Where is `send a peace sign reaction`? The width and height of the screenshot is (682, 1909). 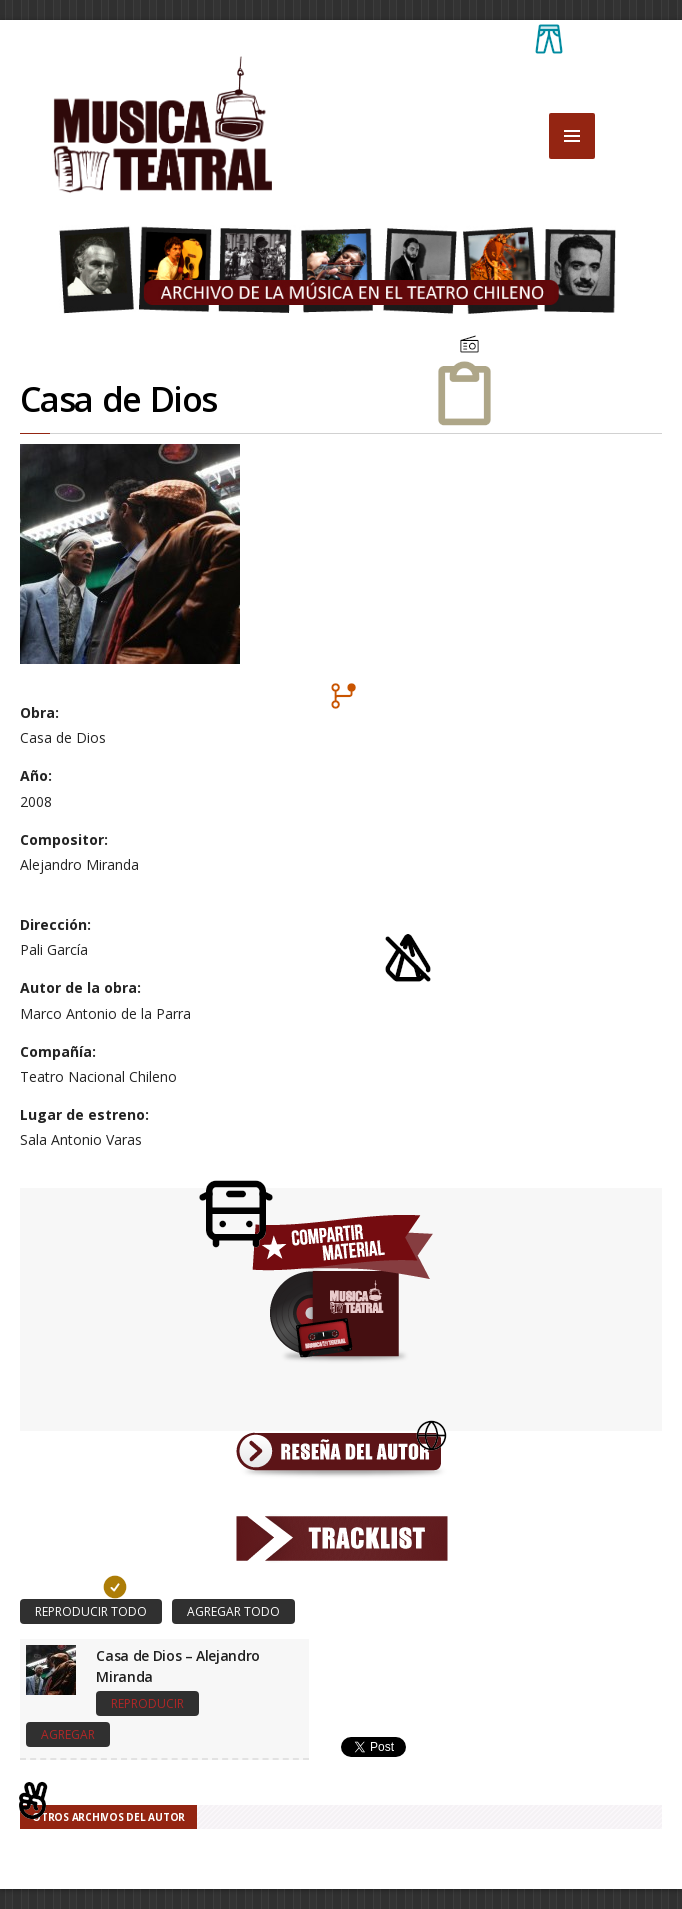 send a peace sign reaction is located at coordinates (32, 1800).